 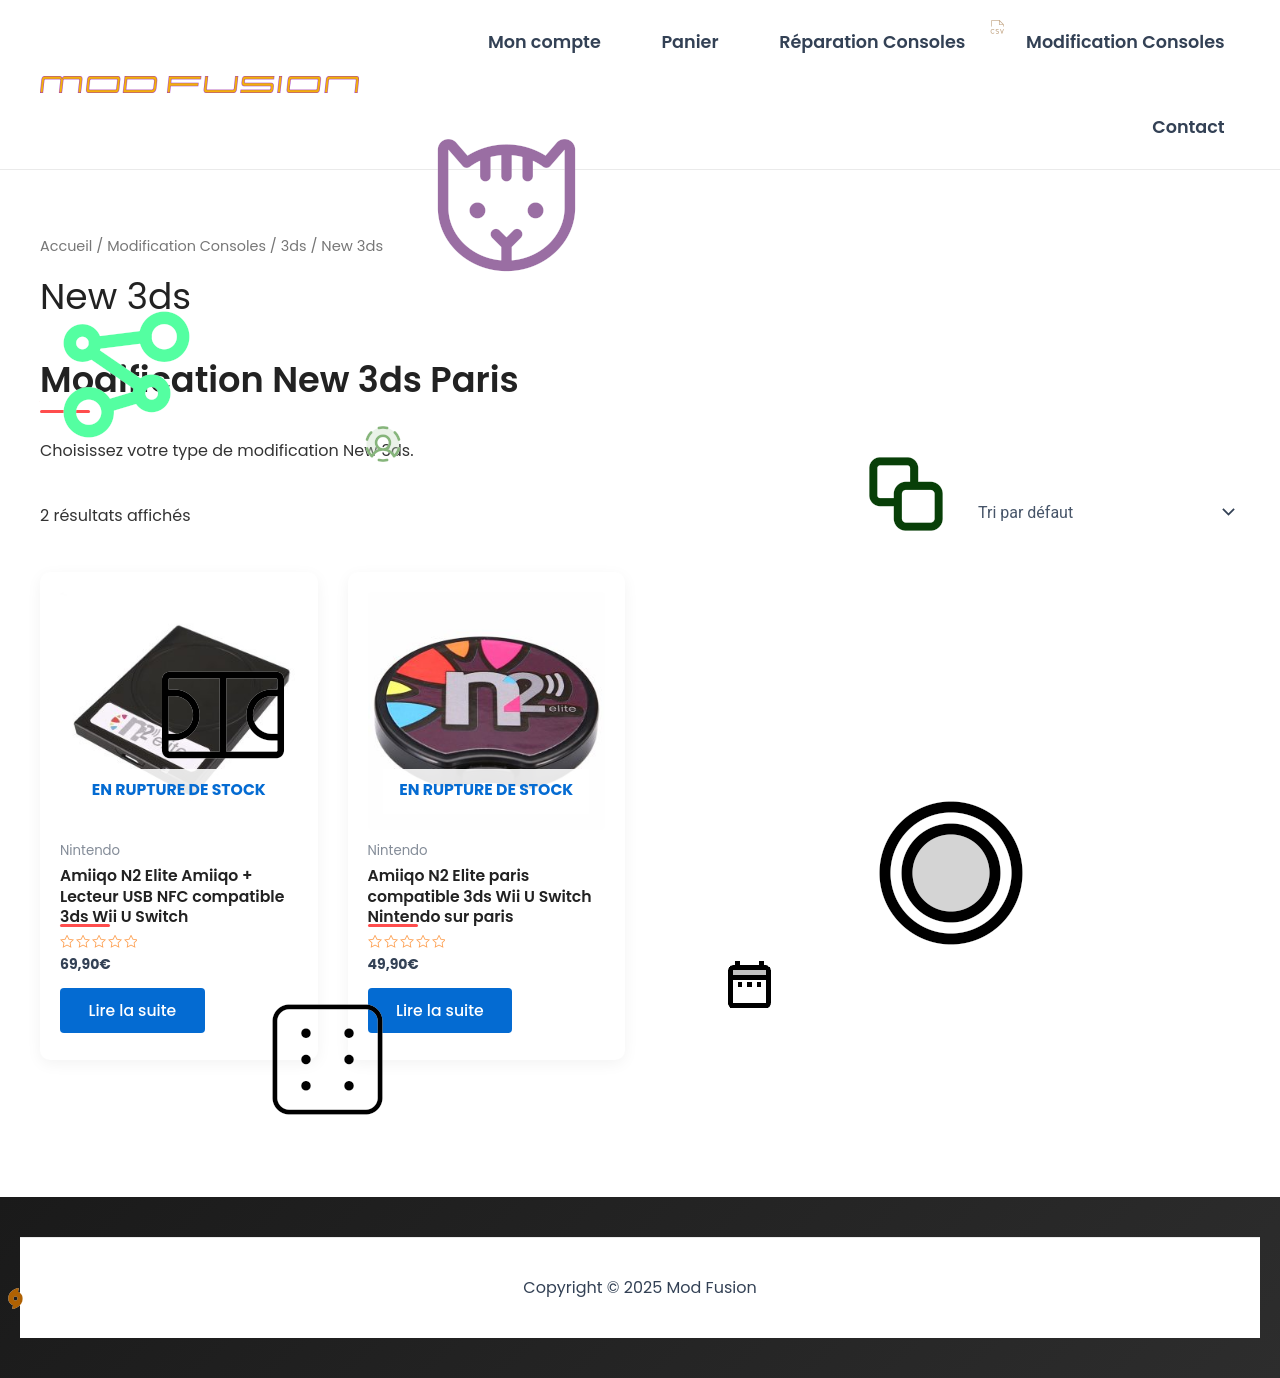 I want to click on start recording audio or video, so click(x=951, y=873).